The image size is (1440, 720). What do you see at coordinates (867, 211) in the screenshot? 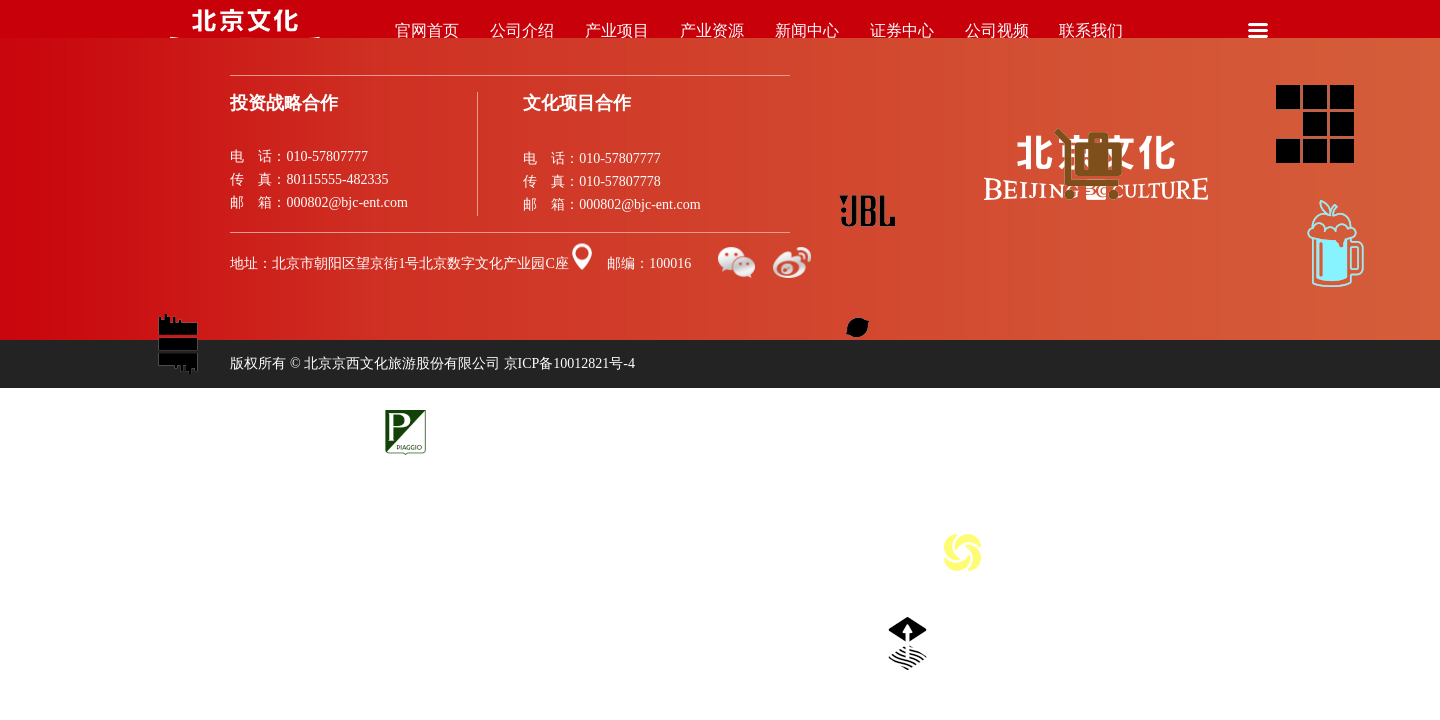
I see `JBL brand logo` at bounding box center [867, 211].